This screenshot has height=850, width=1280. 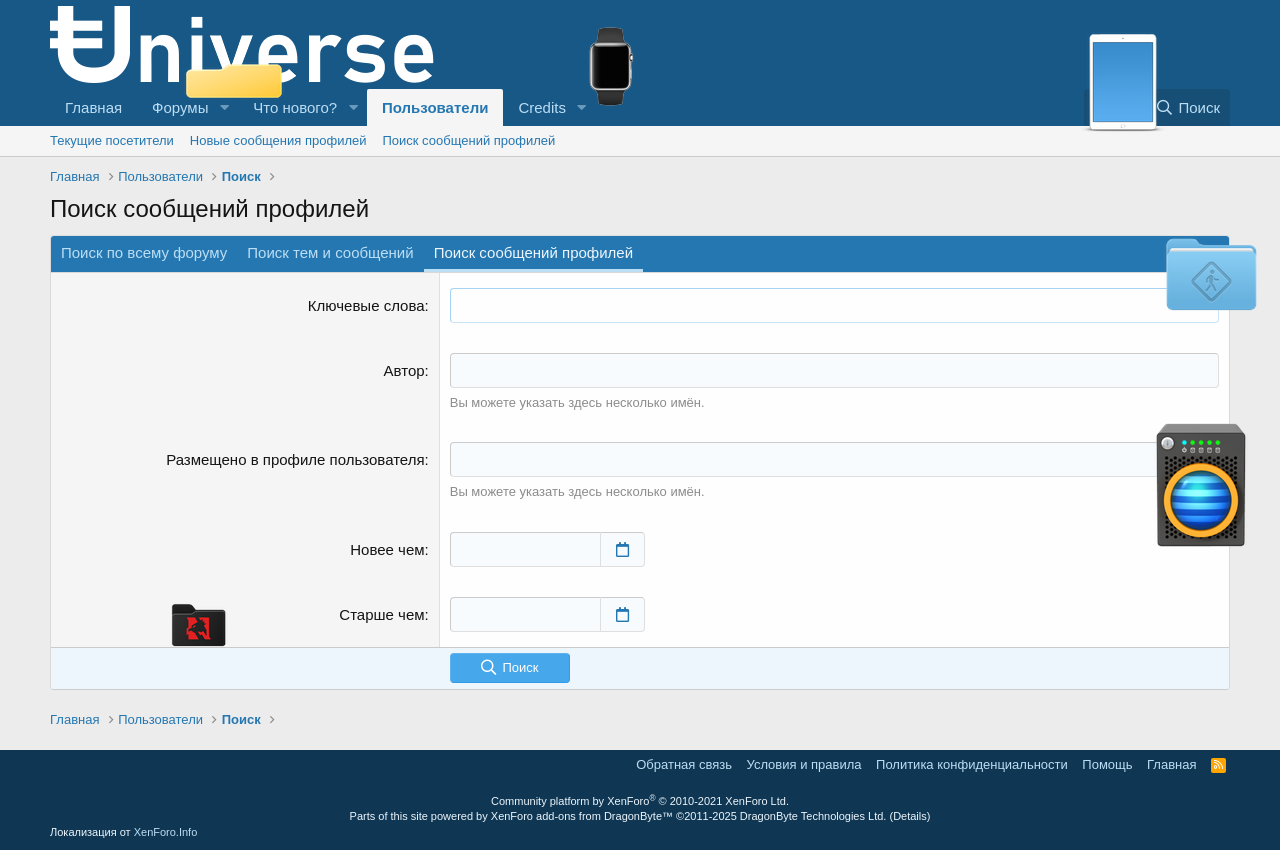 I want to click on open livefront folder, so click(x=233, y=64).